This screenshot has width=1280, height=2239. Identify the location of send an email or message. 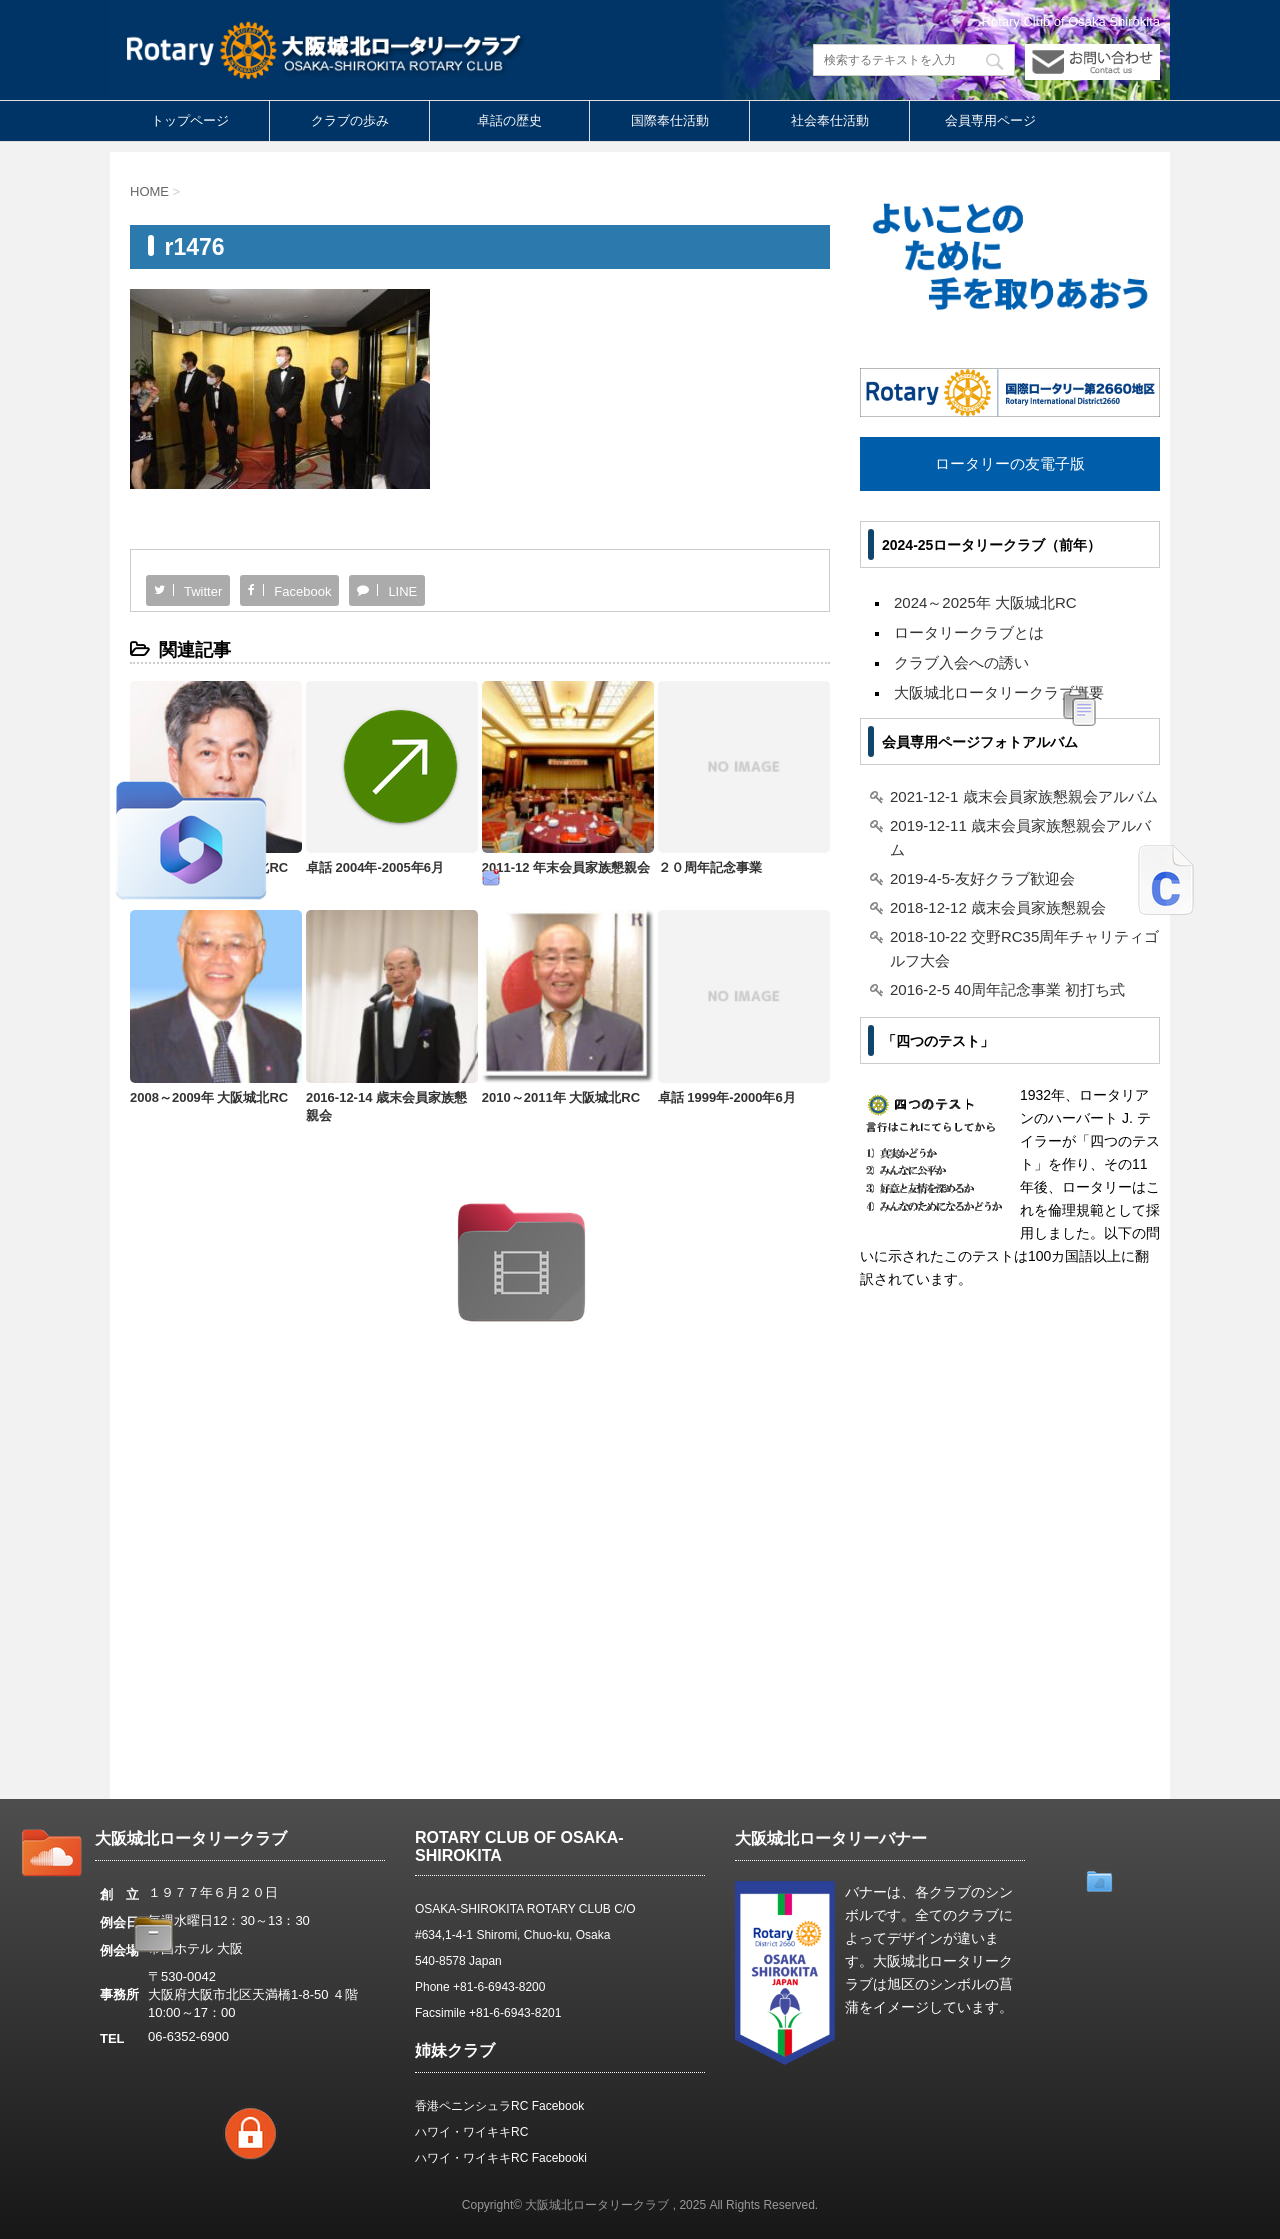
(491, 878).